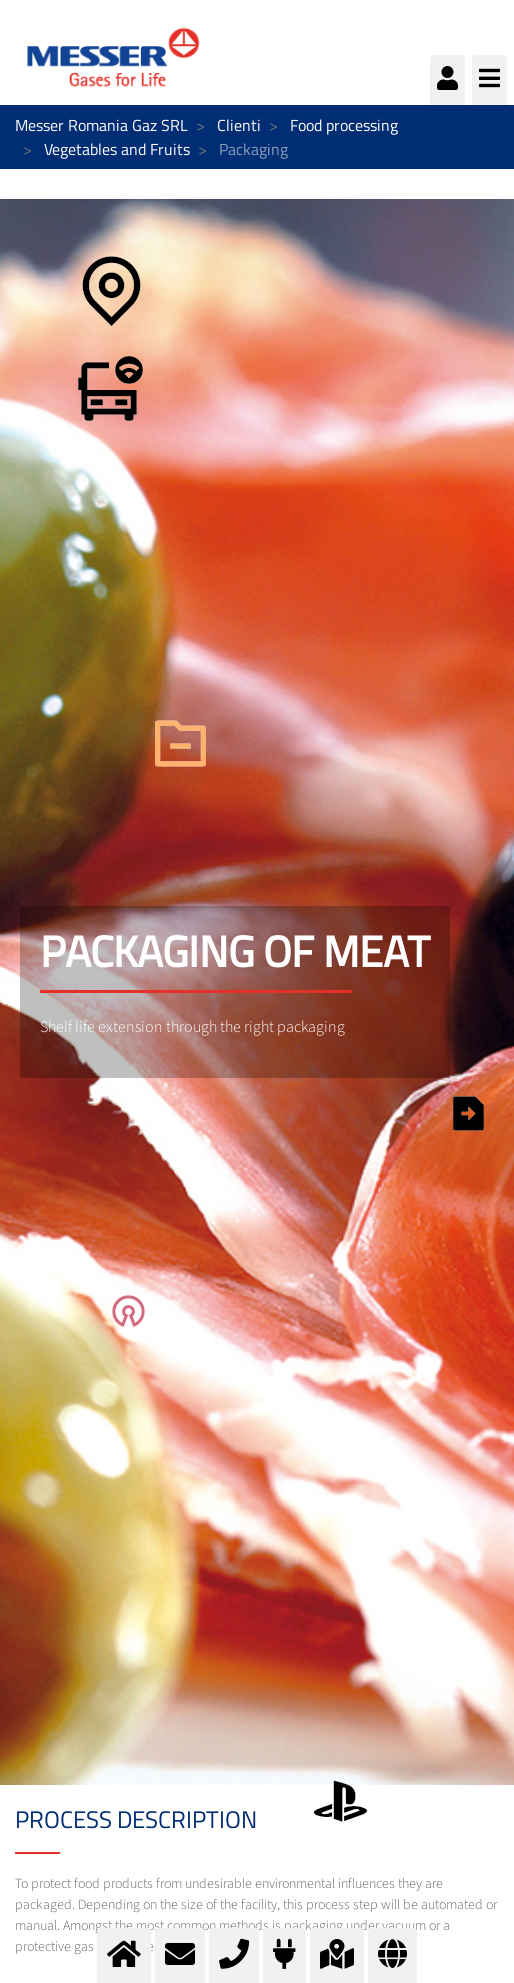  What do you see at coordinates (180, 743) in the screenshot?
I see `remove items from folder` at bounding box center [180, 743].